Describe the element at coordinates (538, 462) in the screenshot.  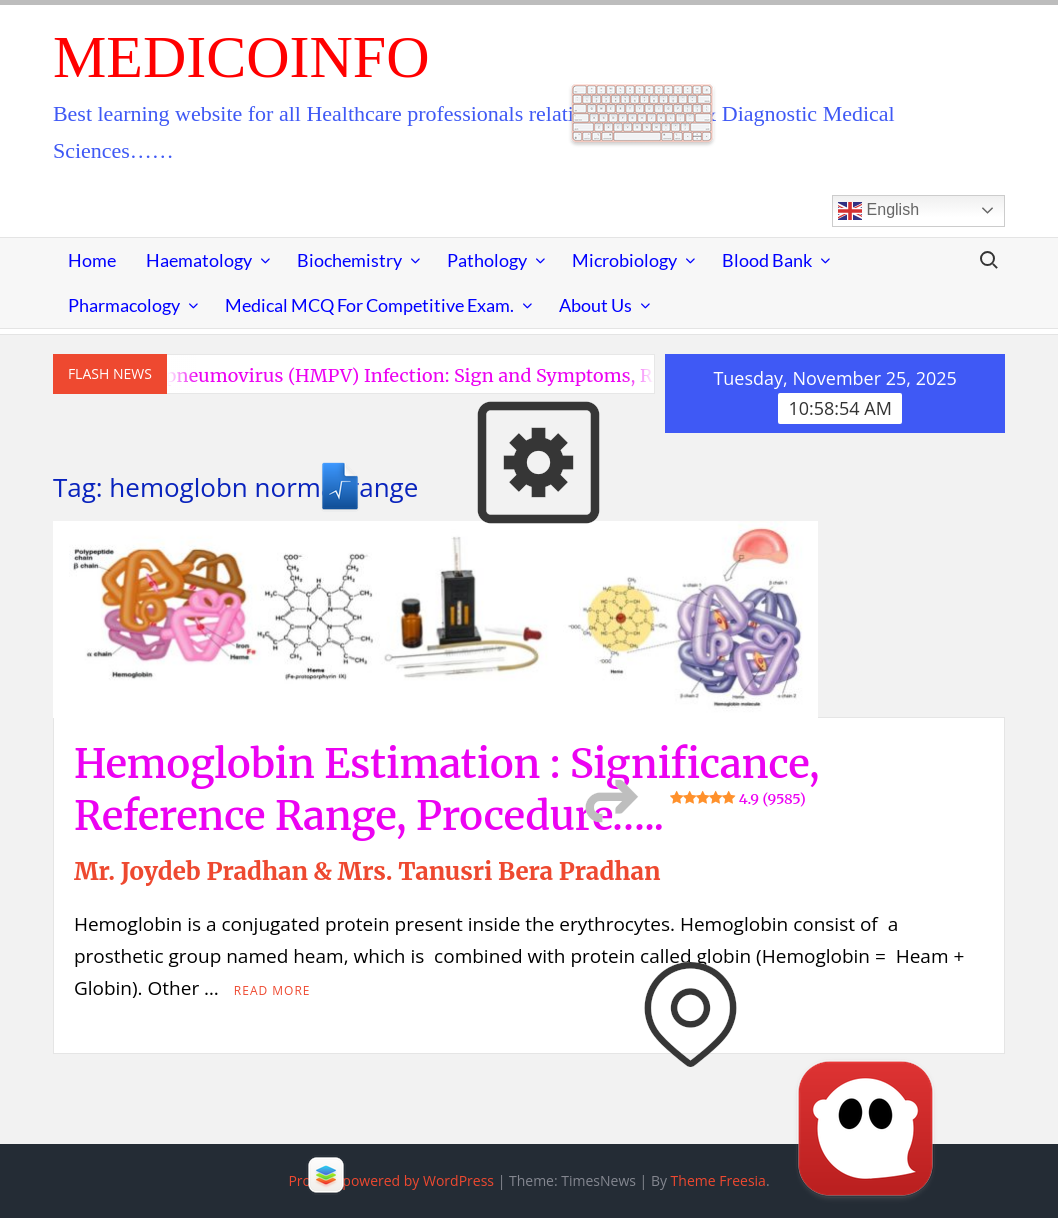
I see `access other applications or utilities` at that location.